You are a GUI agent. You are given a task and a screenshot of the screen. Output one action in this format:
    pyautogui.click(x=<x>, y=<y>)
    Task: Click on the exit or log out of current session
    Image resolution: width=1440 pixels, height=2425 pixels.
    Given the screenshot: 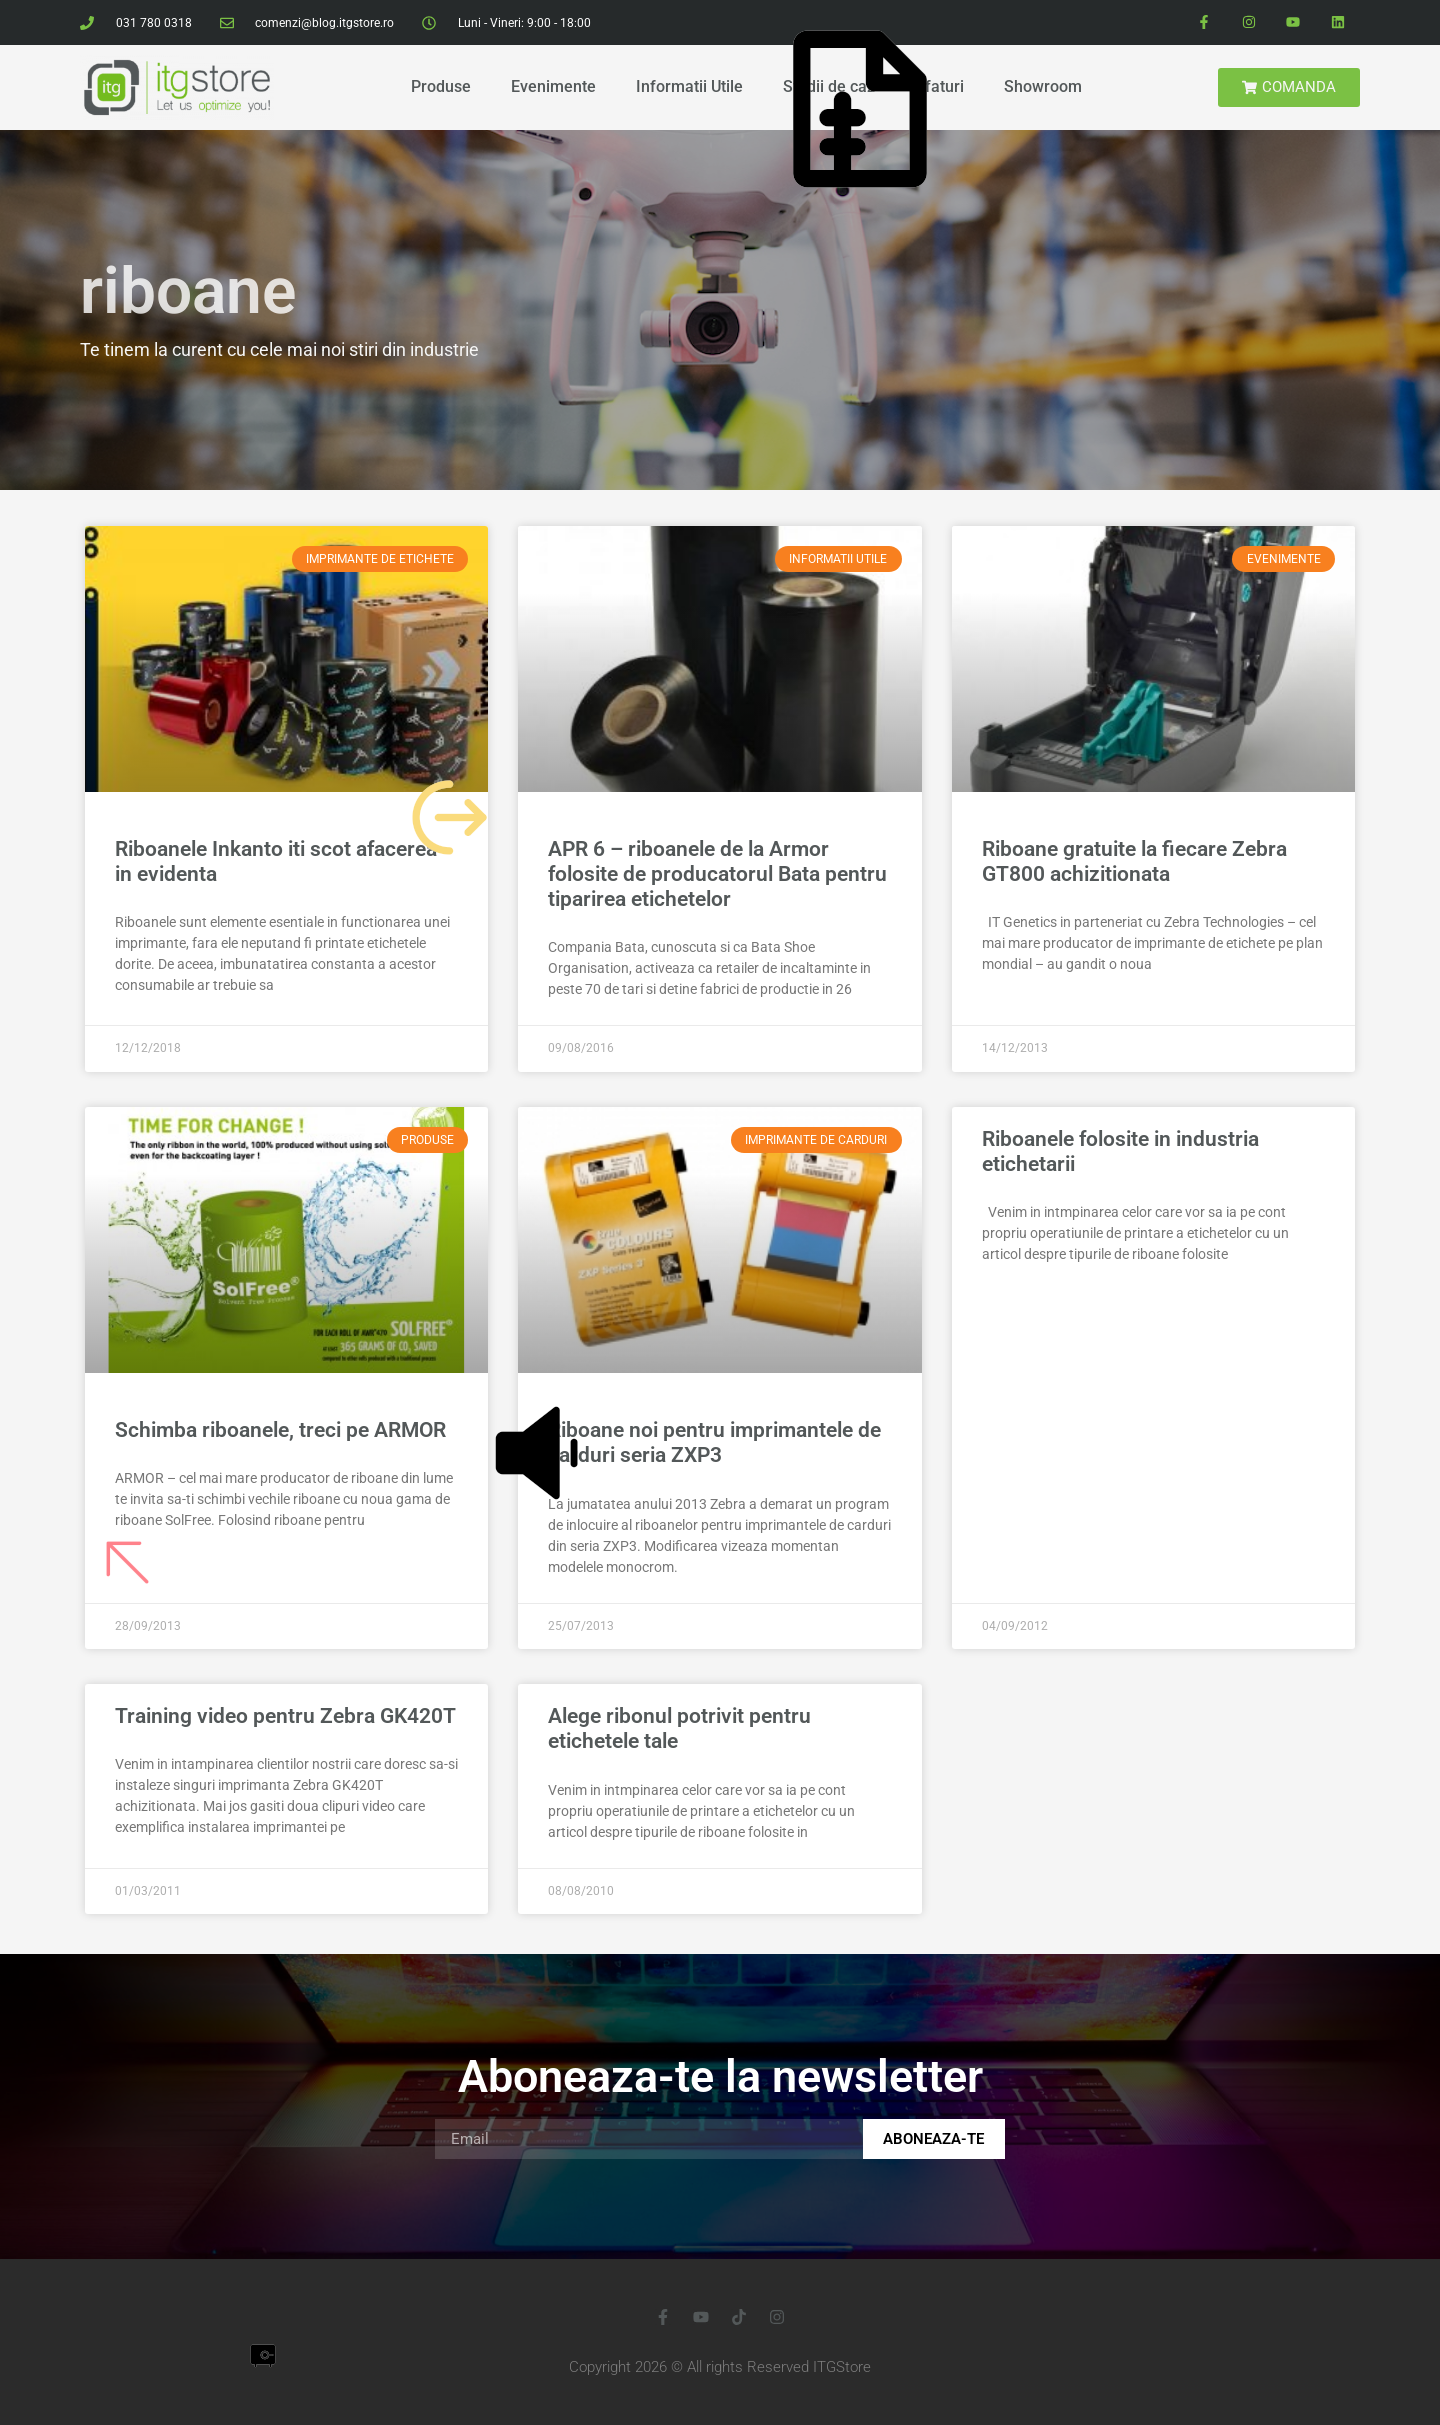 What is the action you would take?
    pyautogui.click(x=449, y=817)
    